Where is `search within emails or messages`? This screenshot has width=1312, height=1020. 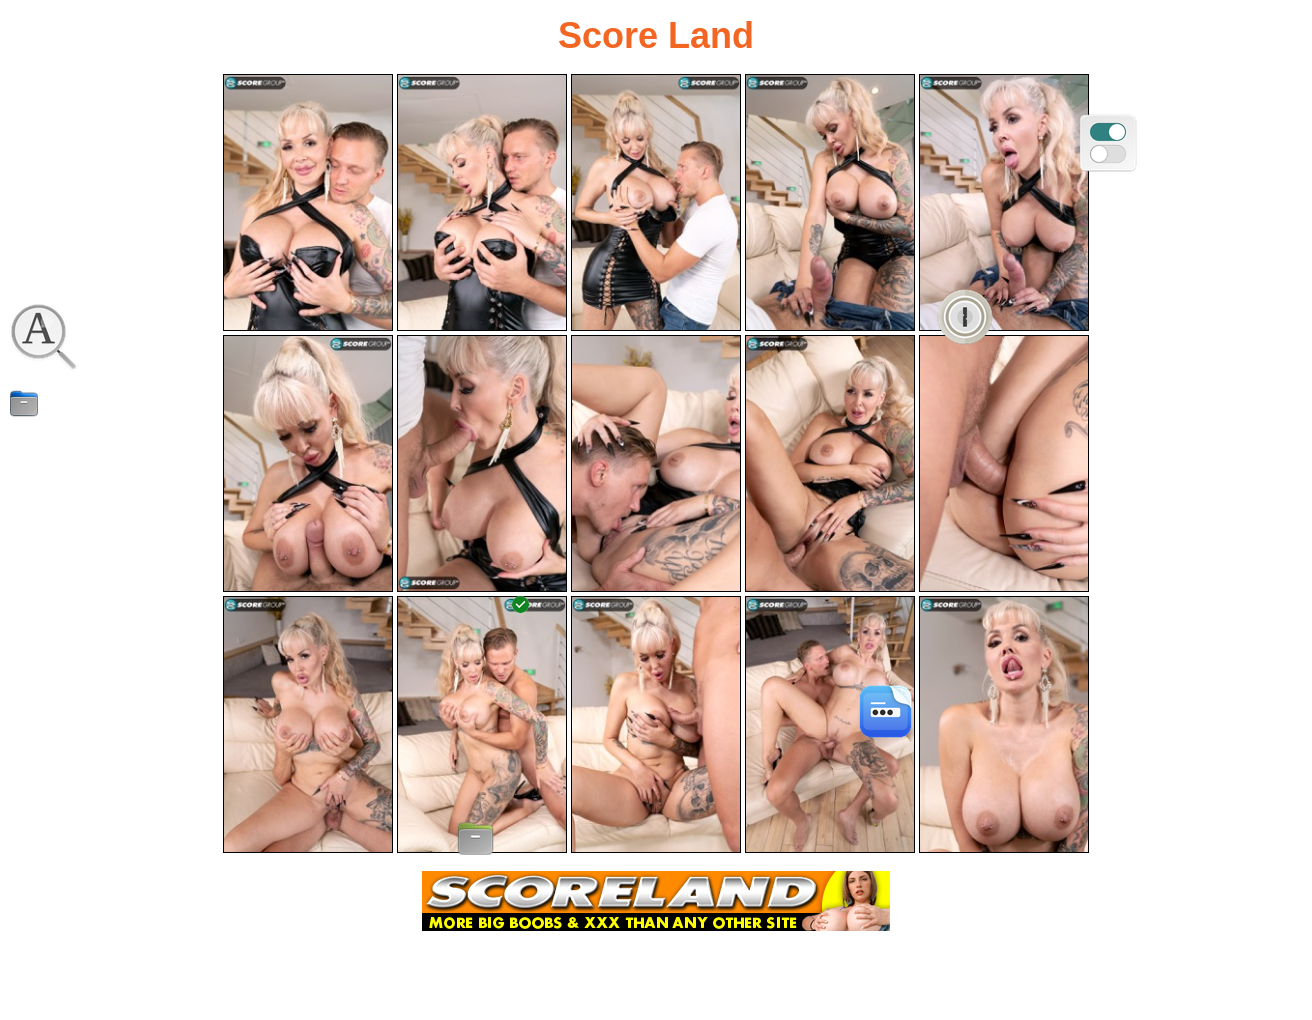 search within emails or messages is located at coordinates (43, 336).